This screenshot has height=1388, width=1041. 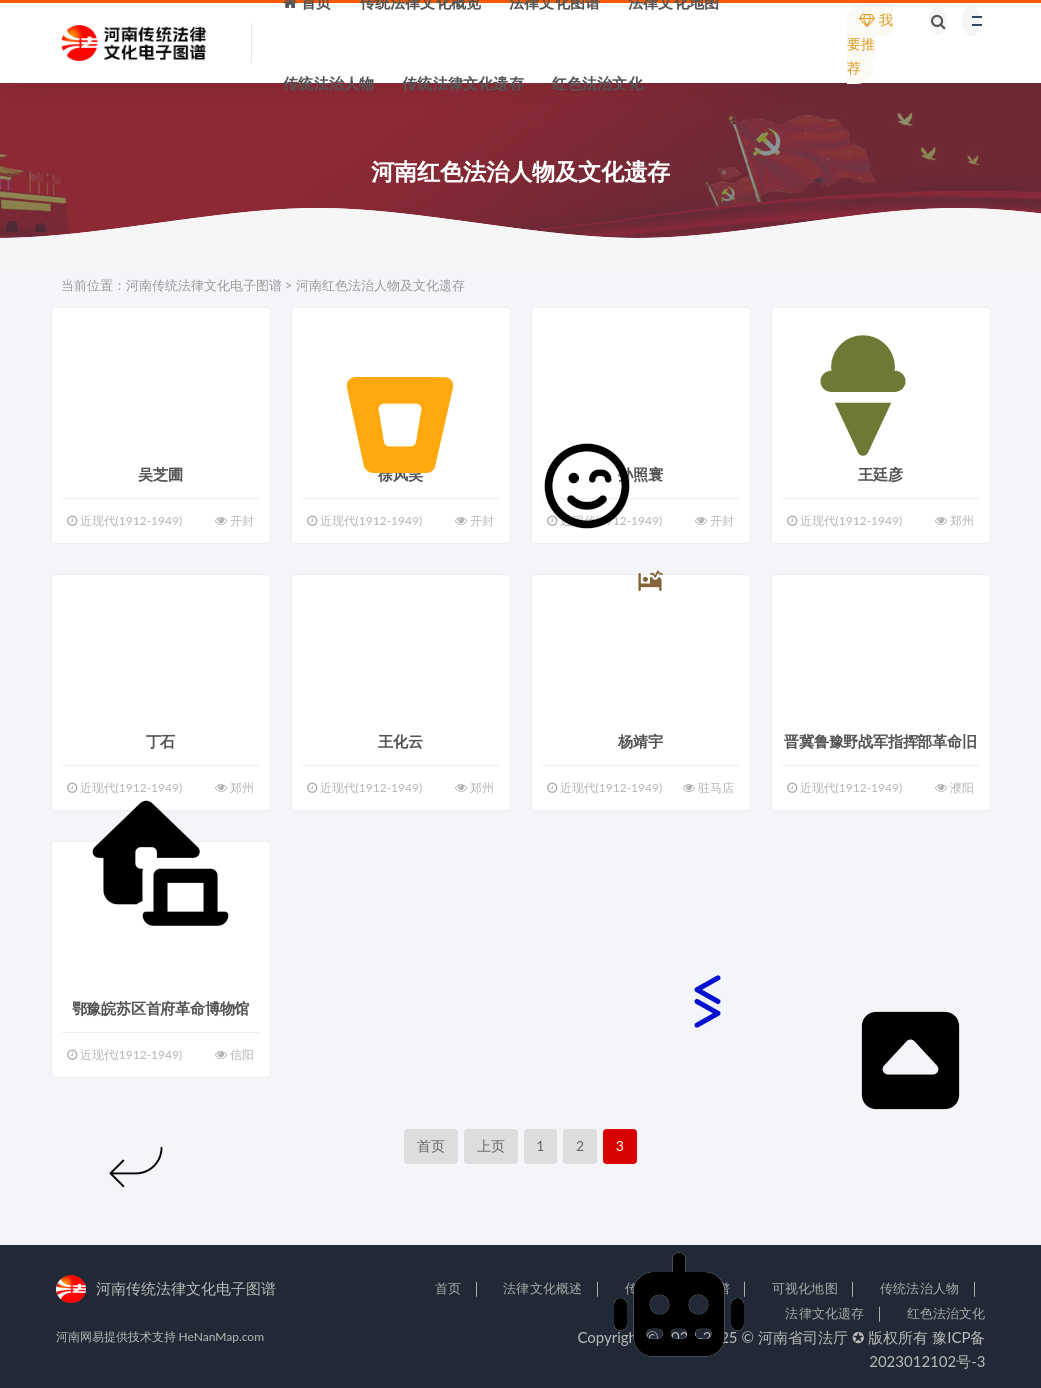 I want to click on browse dessert or ice cream options, so click(x=863, y=392).